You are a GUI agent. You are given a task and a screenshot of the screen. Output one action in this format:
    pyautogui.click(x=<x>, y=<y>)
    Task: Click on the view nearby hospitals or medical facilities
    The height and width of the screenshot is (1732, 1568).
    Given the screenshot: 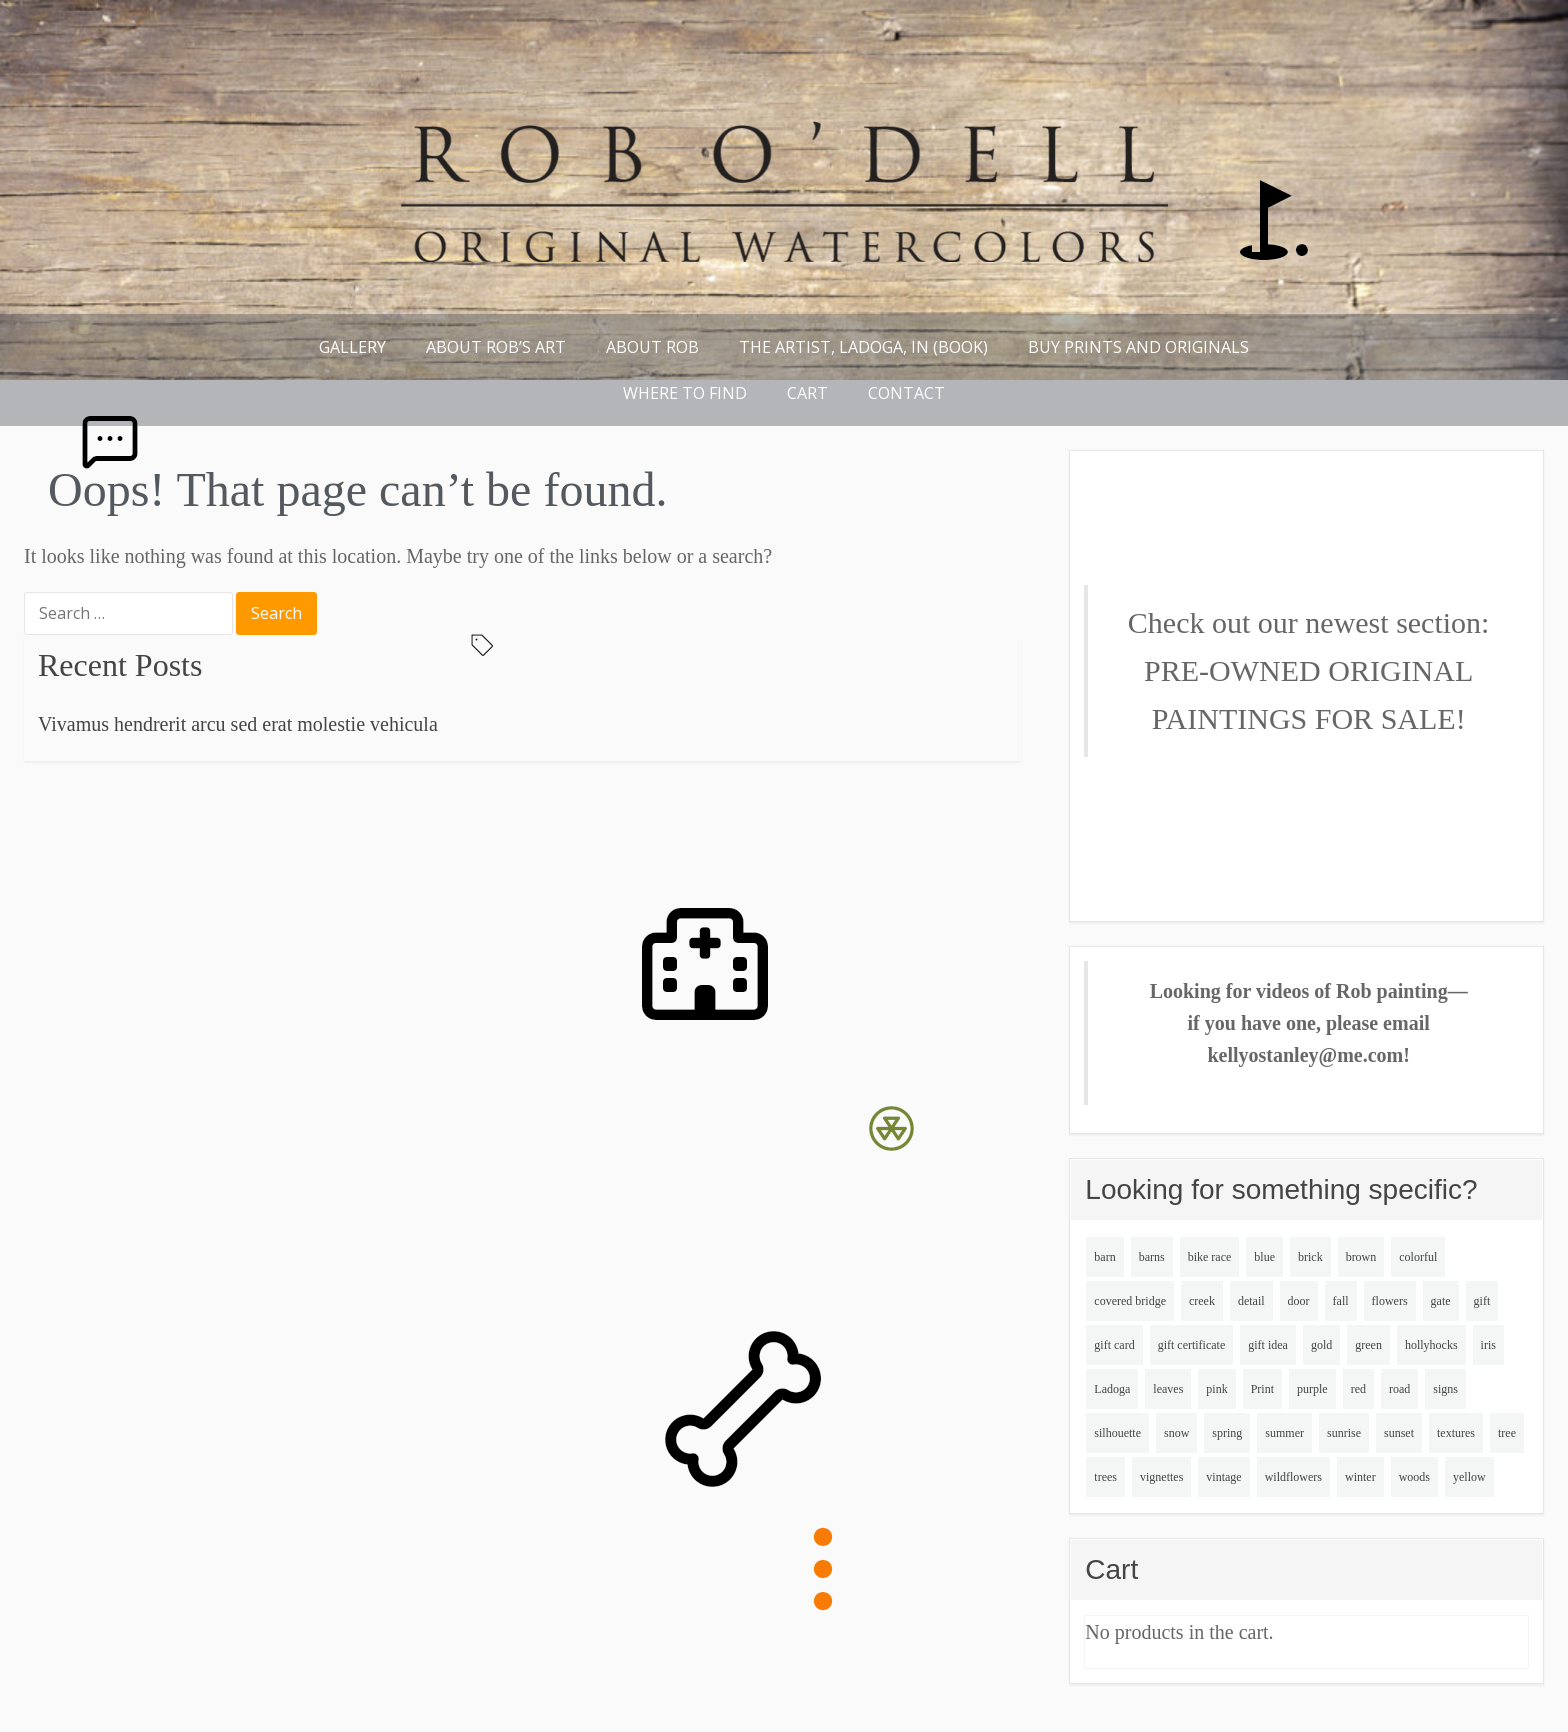 What is the action you would take?
    pyautogui.click(x=705, y=964)
    